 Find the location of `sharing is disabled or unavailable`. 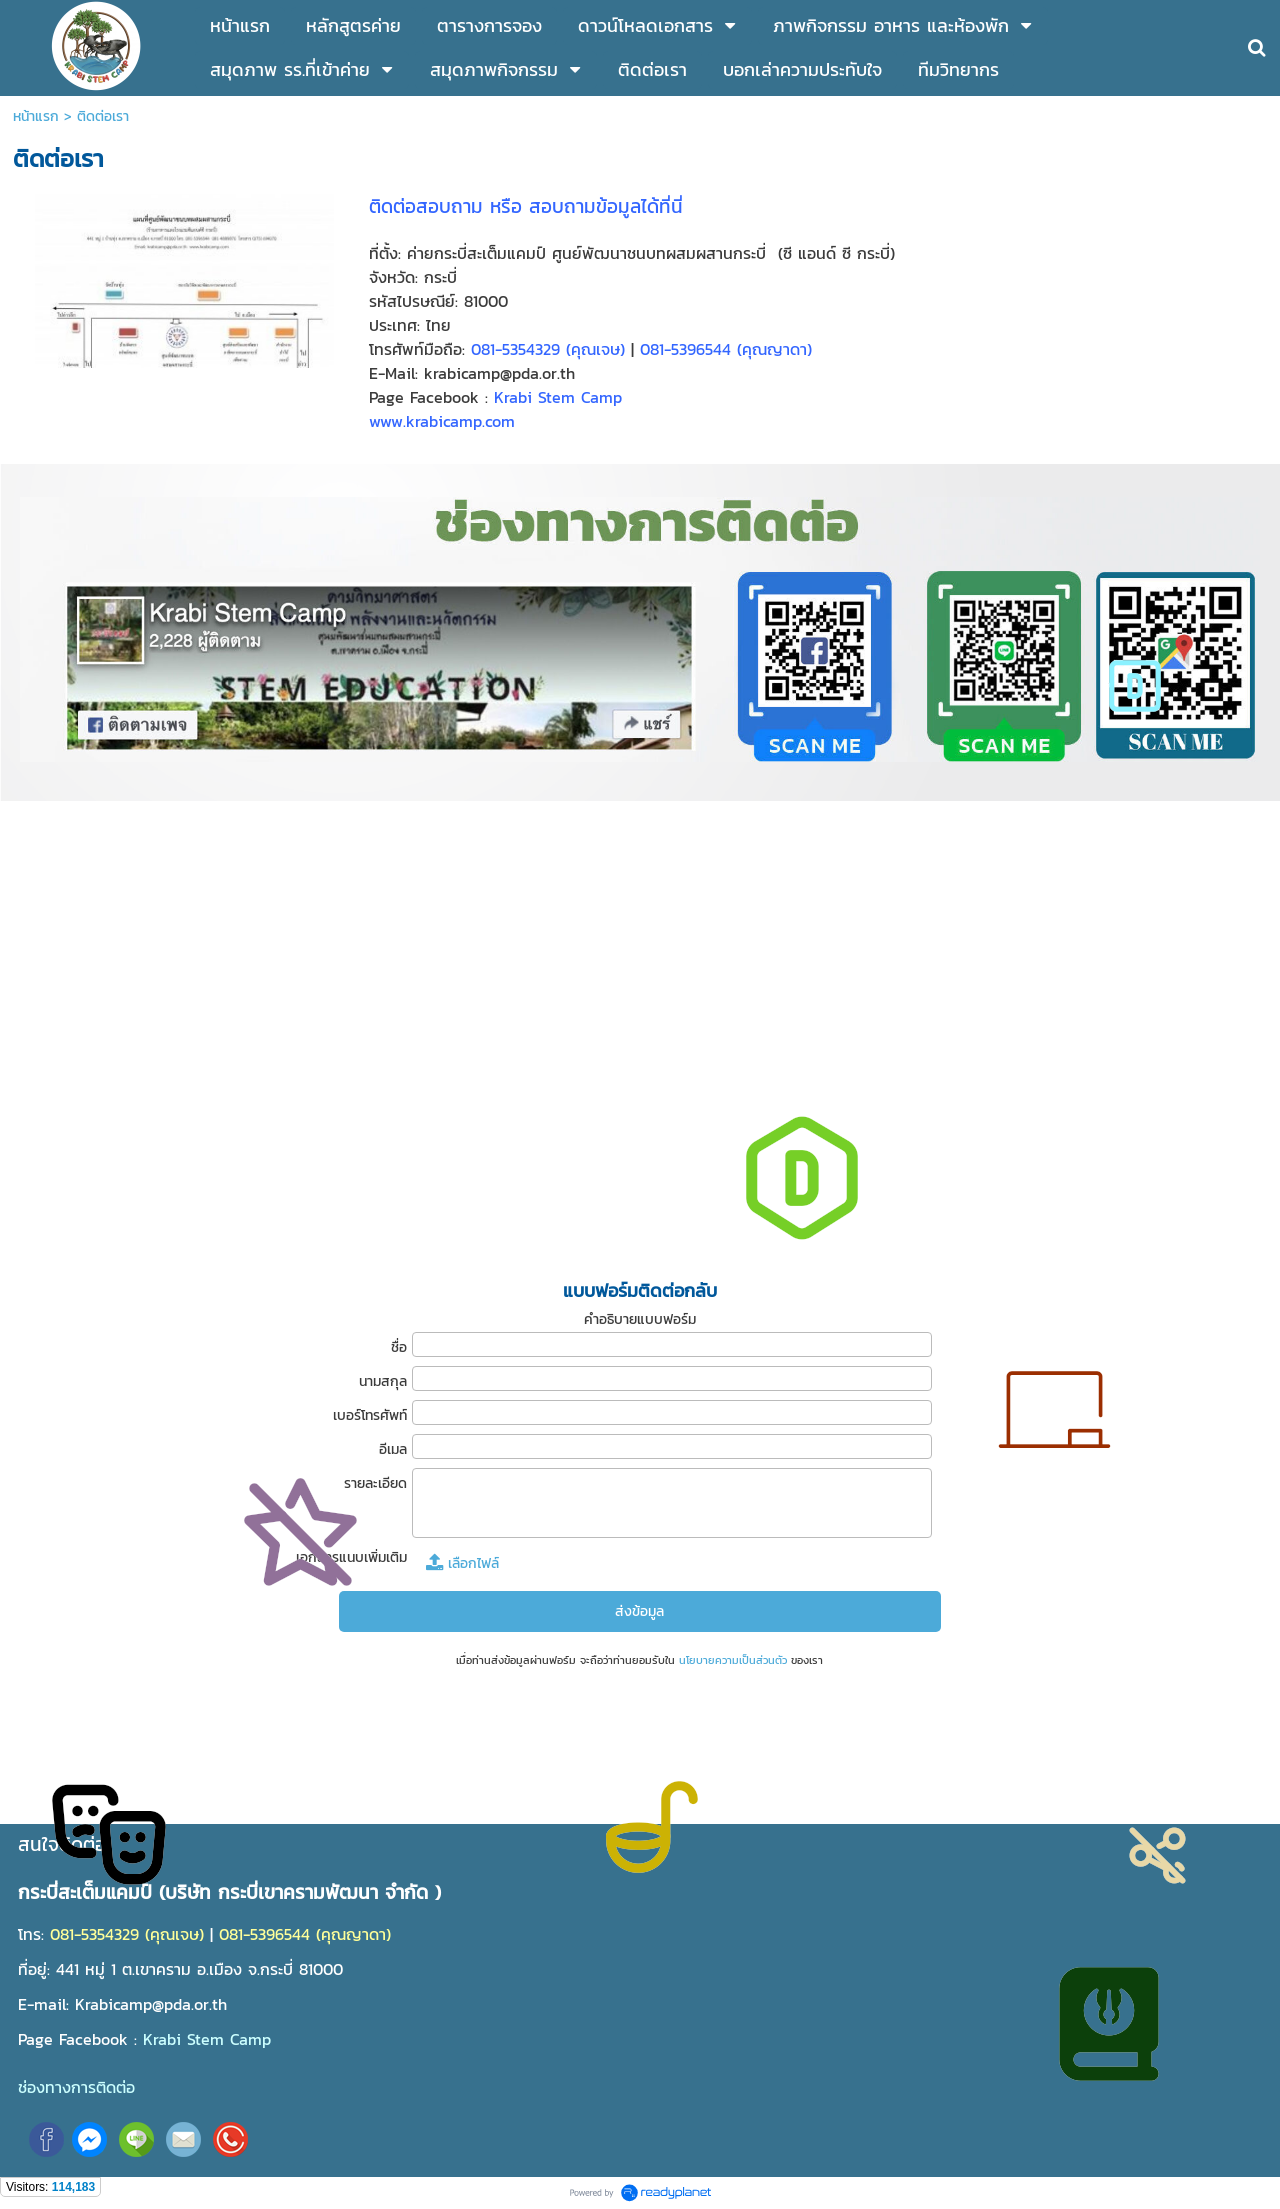

sharing is disabled or unavailable is located at coordinates (1157, 1855).